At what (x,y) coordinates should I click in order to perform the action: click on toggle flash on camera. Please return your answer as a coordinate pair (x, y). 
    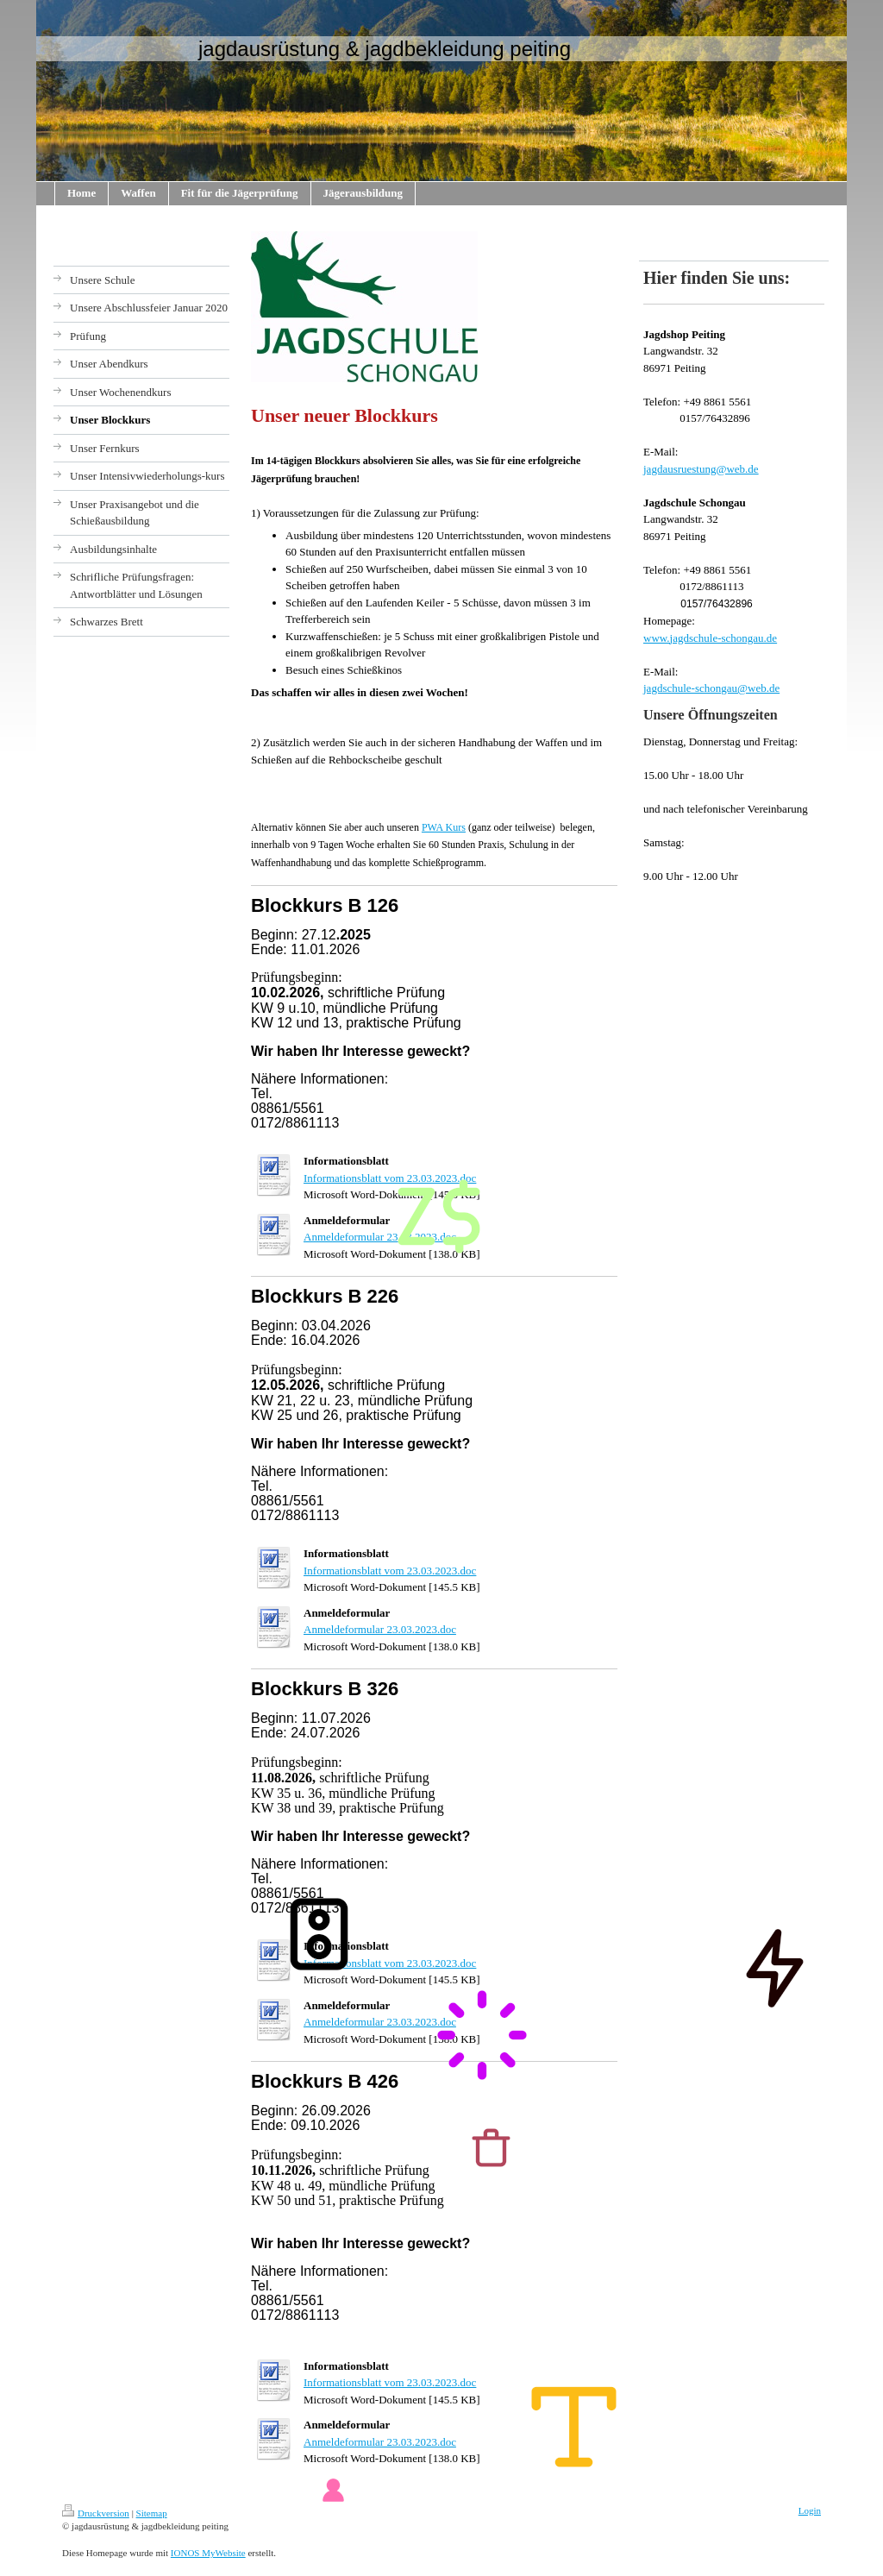
    Looking at the image, I should click on (774, 1968).